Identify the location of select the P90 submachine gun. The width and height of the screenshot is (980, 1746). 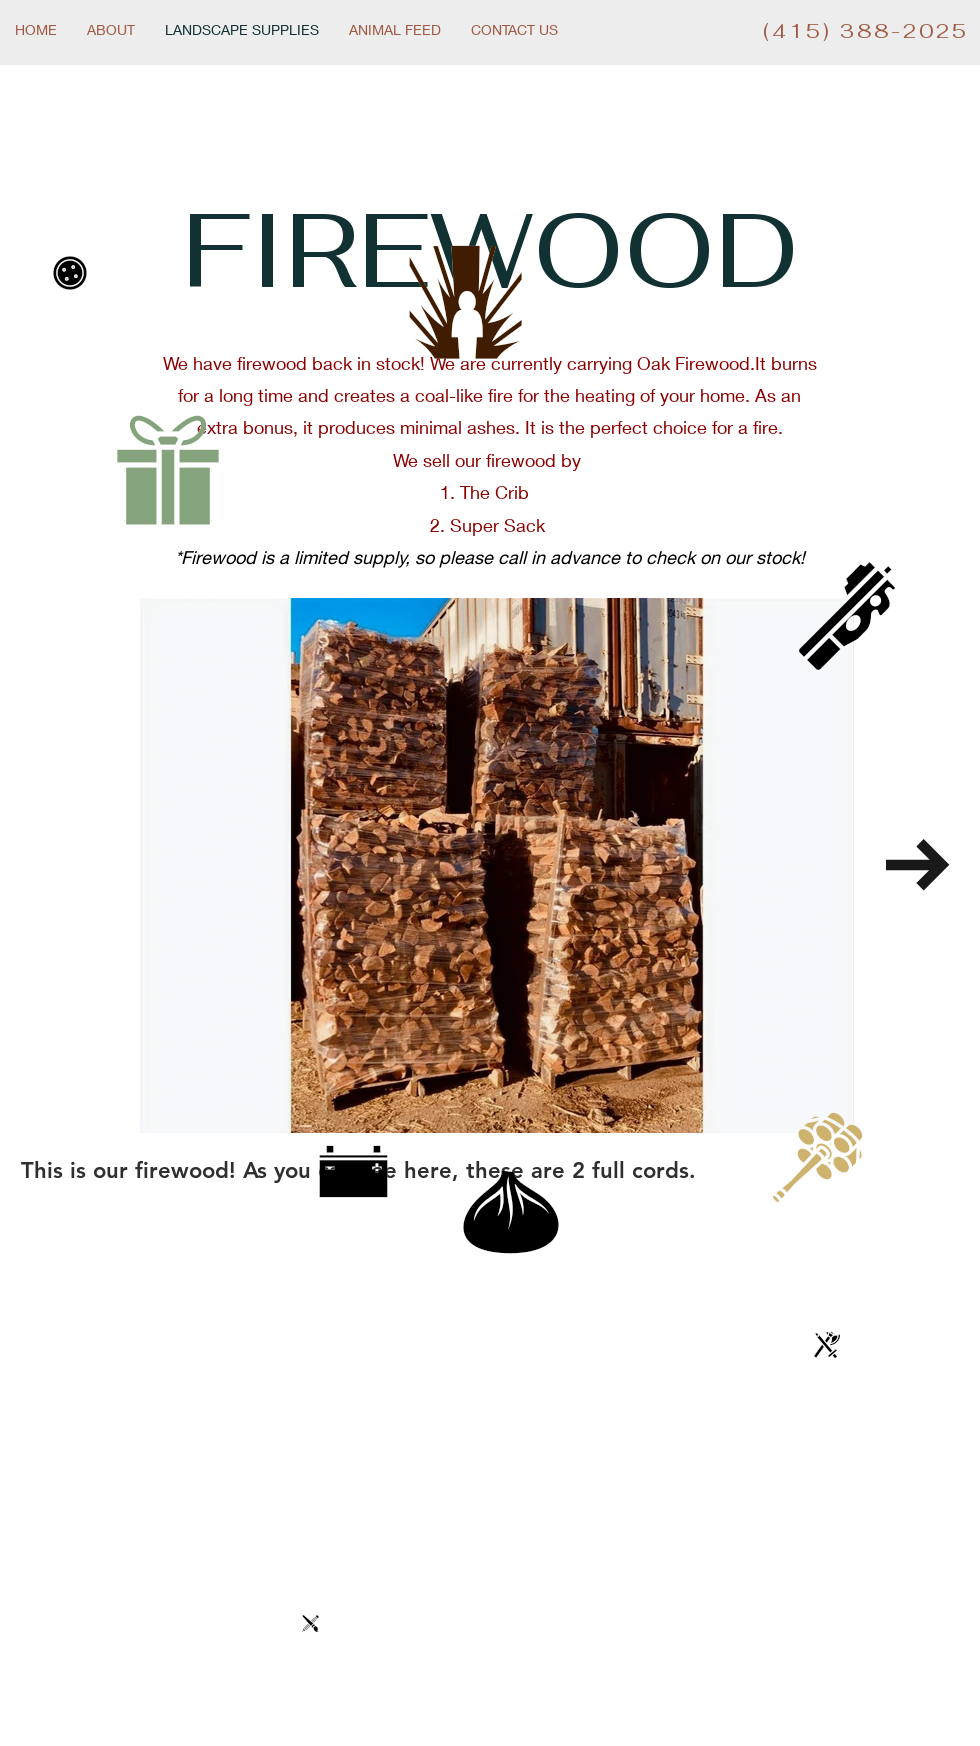
(847, 616).